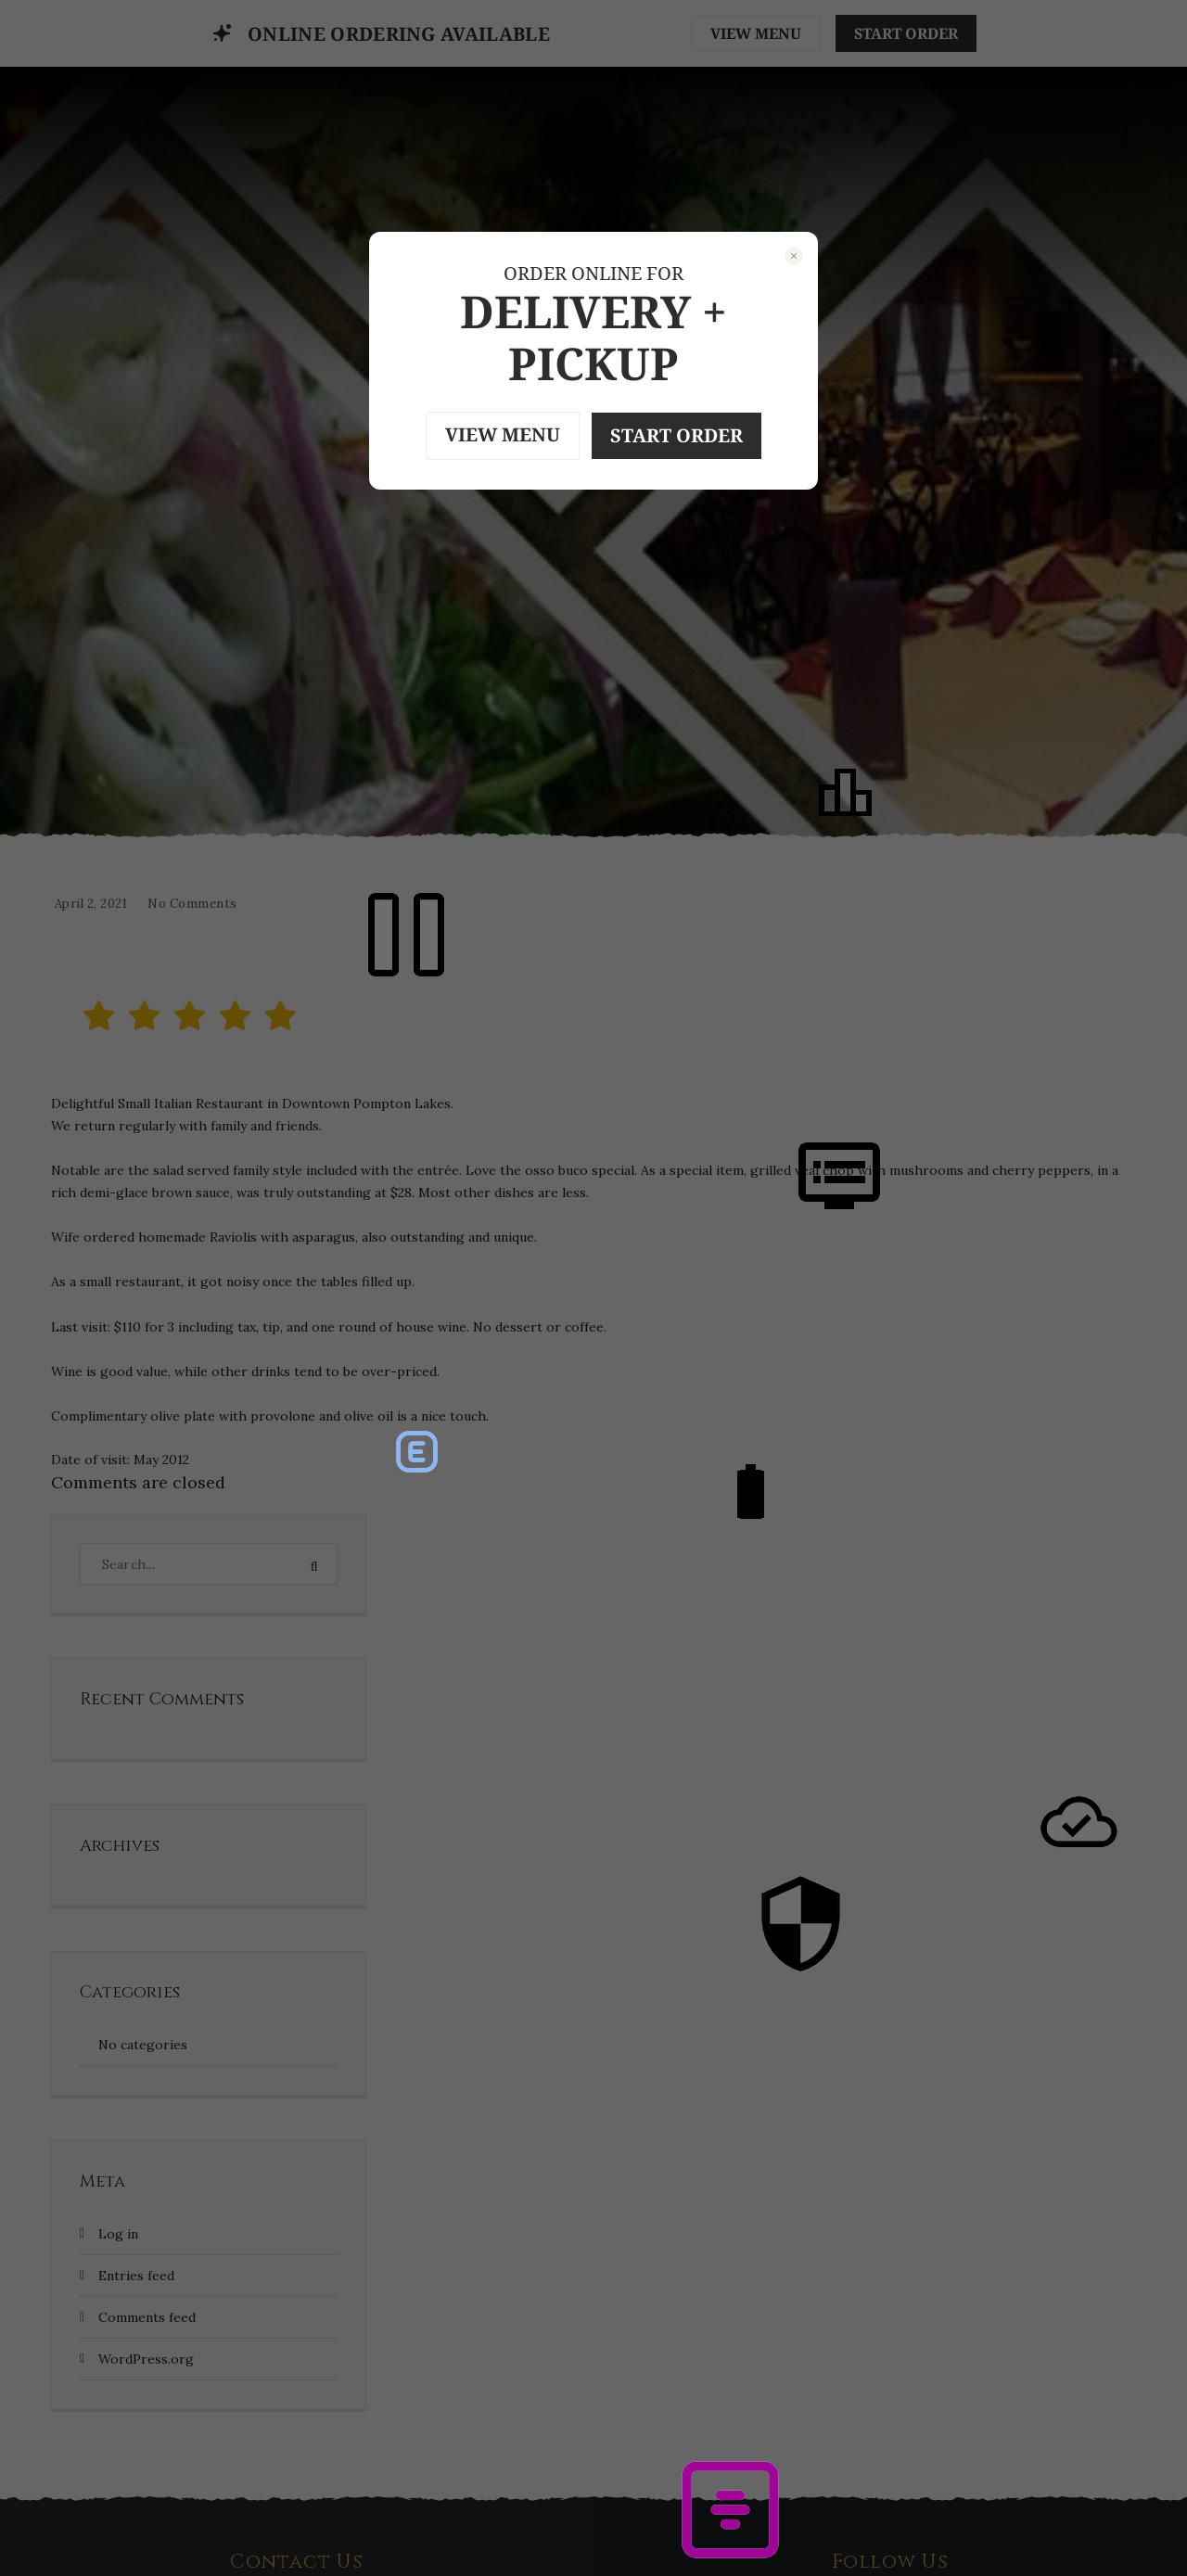  I want to click on pause media playback, so click(406, 935).